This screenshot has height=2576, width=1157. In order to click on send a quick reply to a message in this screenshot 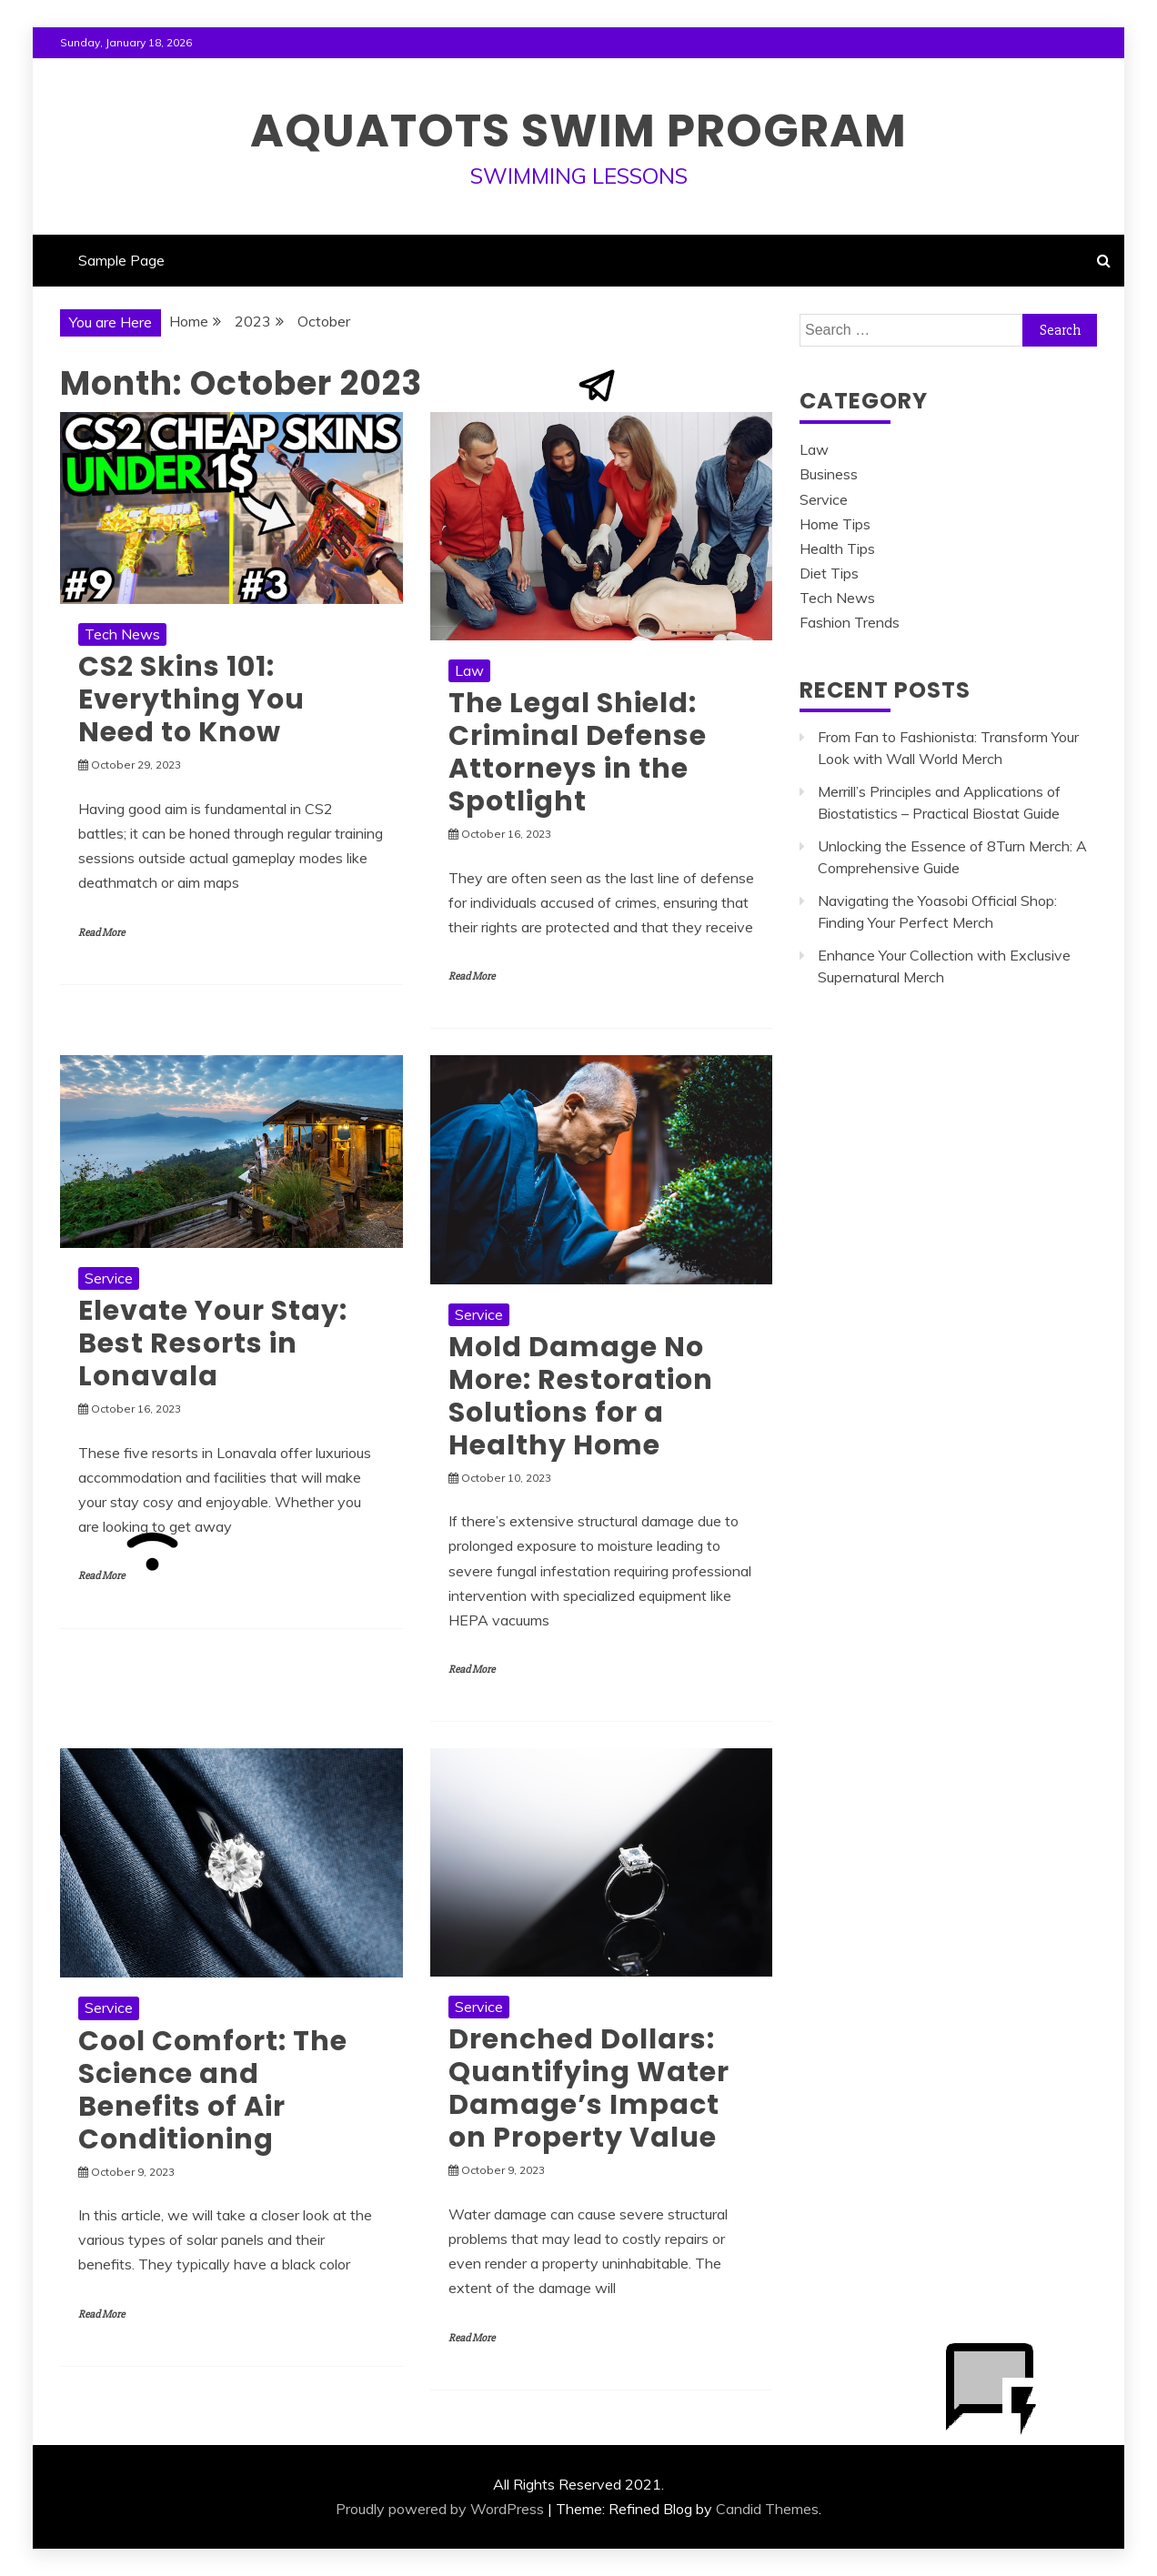, I will do `click(990, 2387)`.